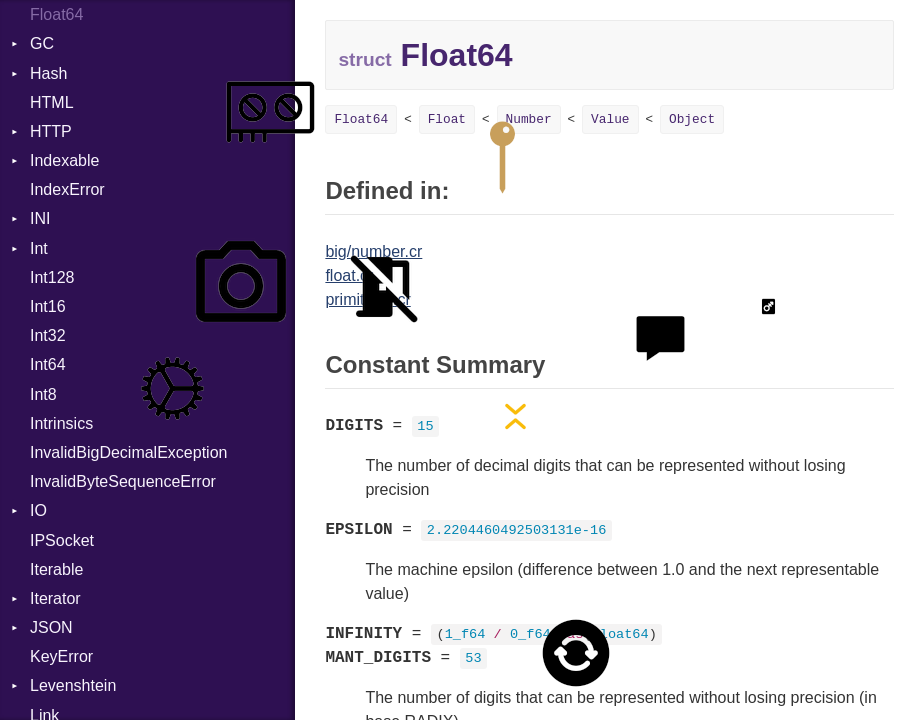  Describe the element at coordinates (502, 157) in the screenshot. I see `mark a location on the map` at that location.